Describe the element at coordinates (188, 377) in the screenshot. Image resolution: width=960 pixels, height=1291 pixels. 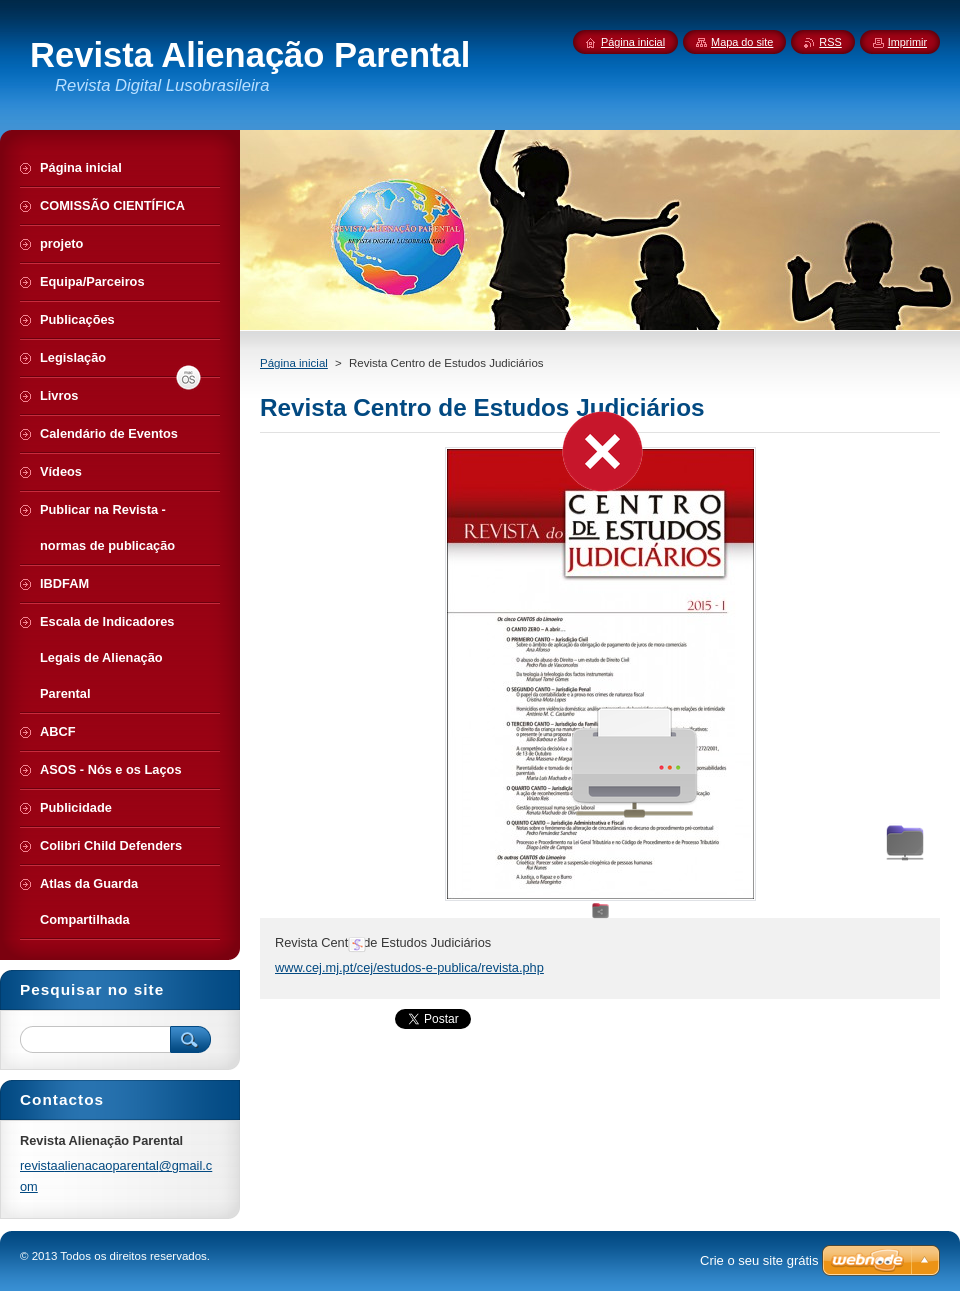
I see `indicates macos operating system` at that location.